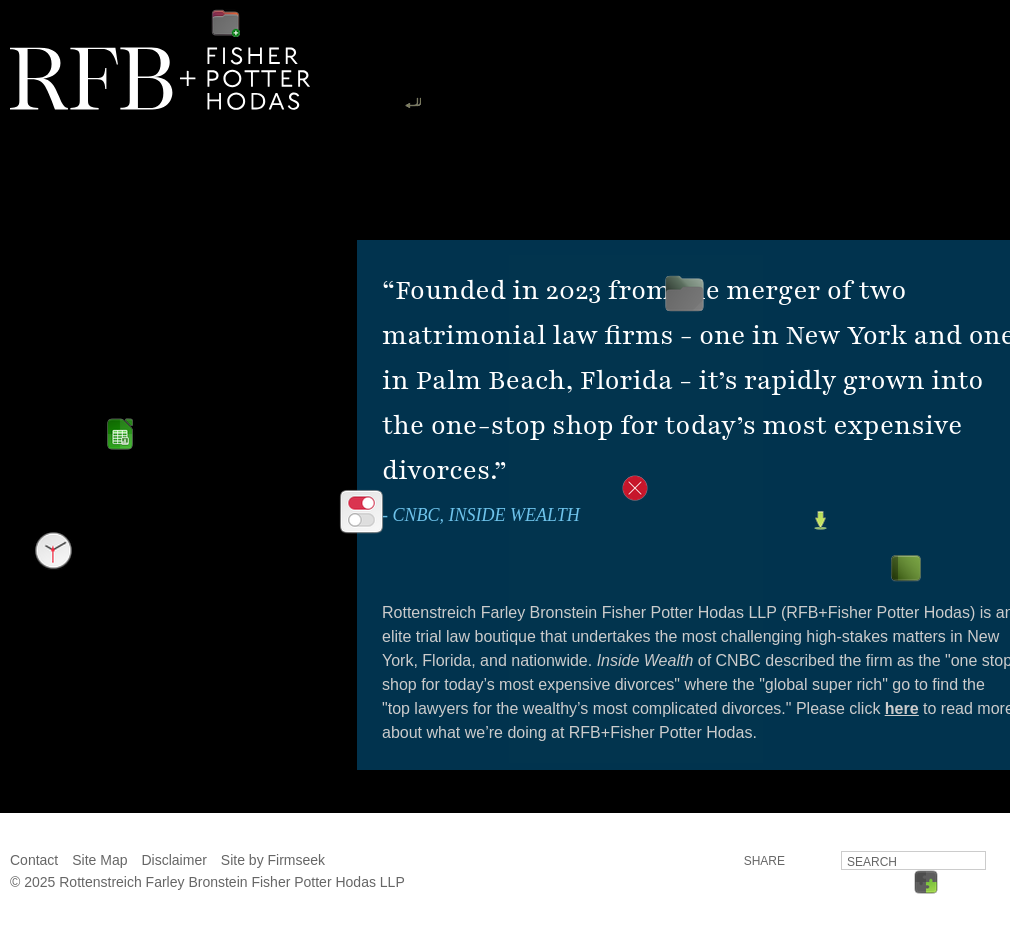  I want to click on reply to all recipients of an email, so click(413, 102).